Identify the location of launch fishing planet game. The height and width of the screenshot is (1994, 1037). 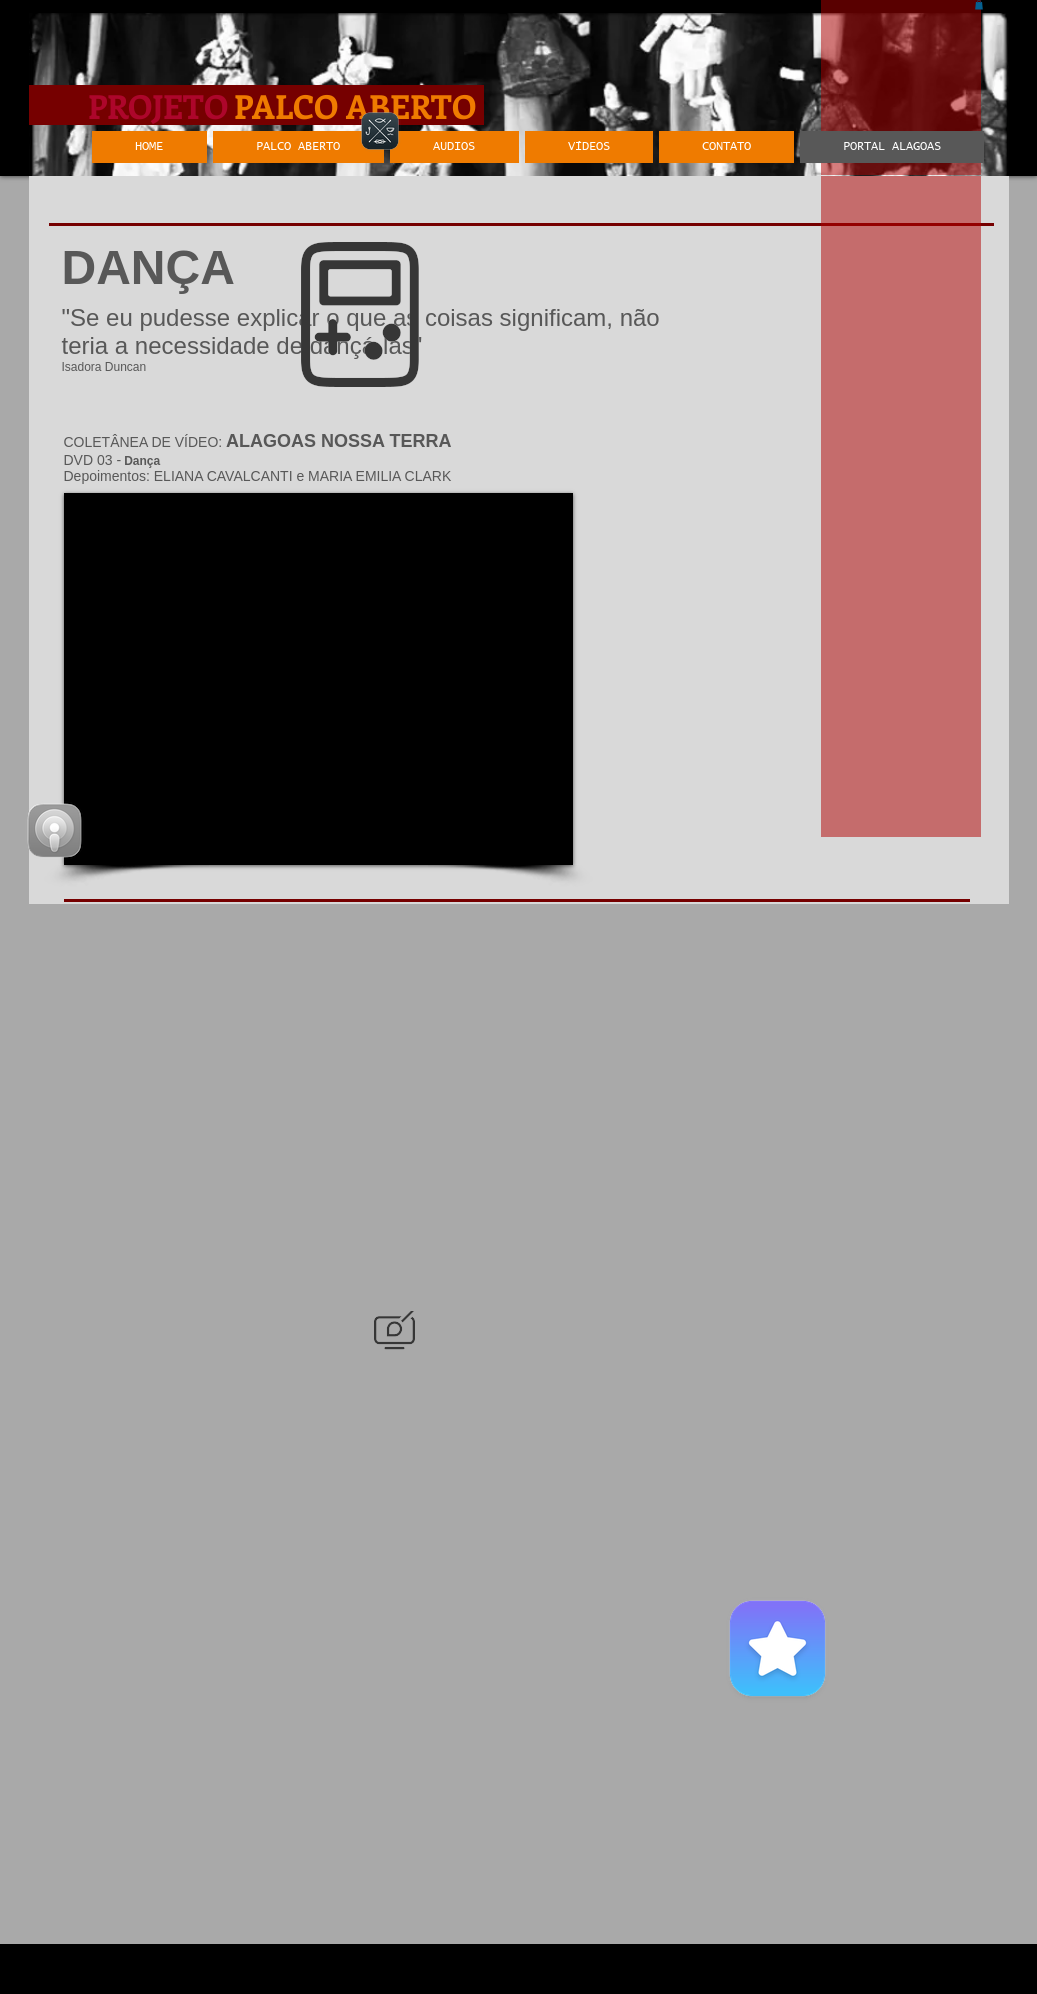
(380, 131).